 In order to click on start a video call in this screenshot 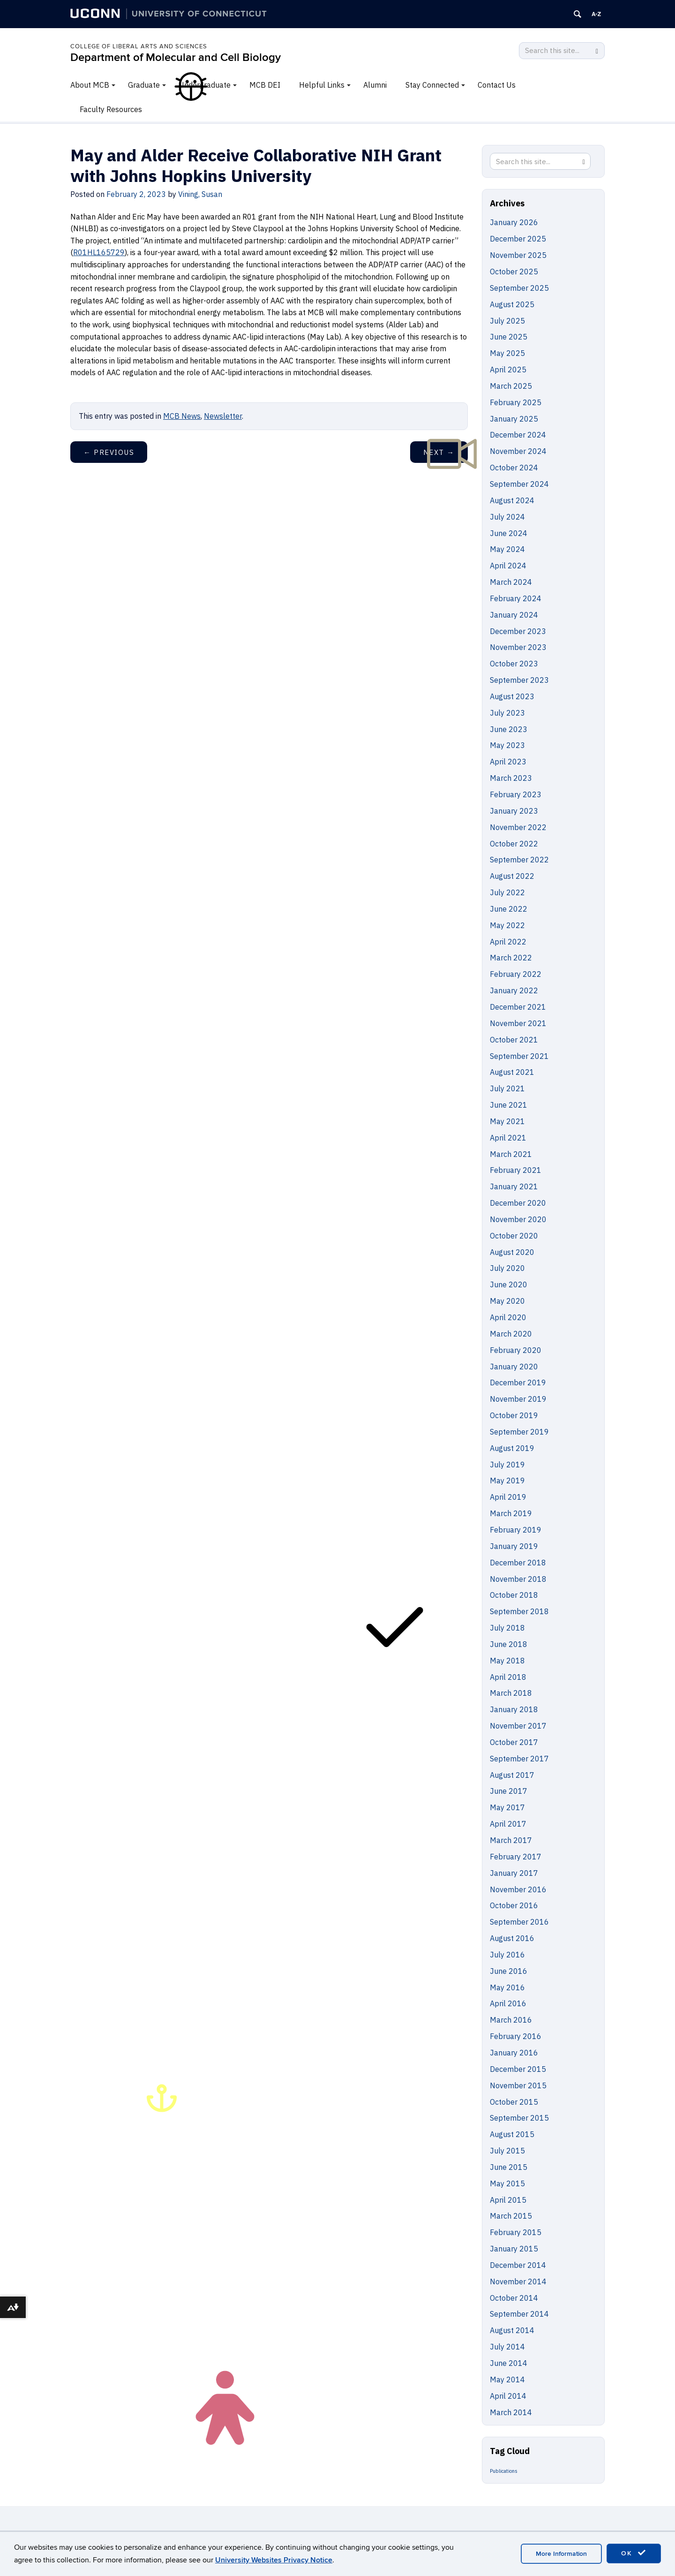, I will do `click(452, 454)`.